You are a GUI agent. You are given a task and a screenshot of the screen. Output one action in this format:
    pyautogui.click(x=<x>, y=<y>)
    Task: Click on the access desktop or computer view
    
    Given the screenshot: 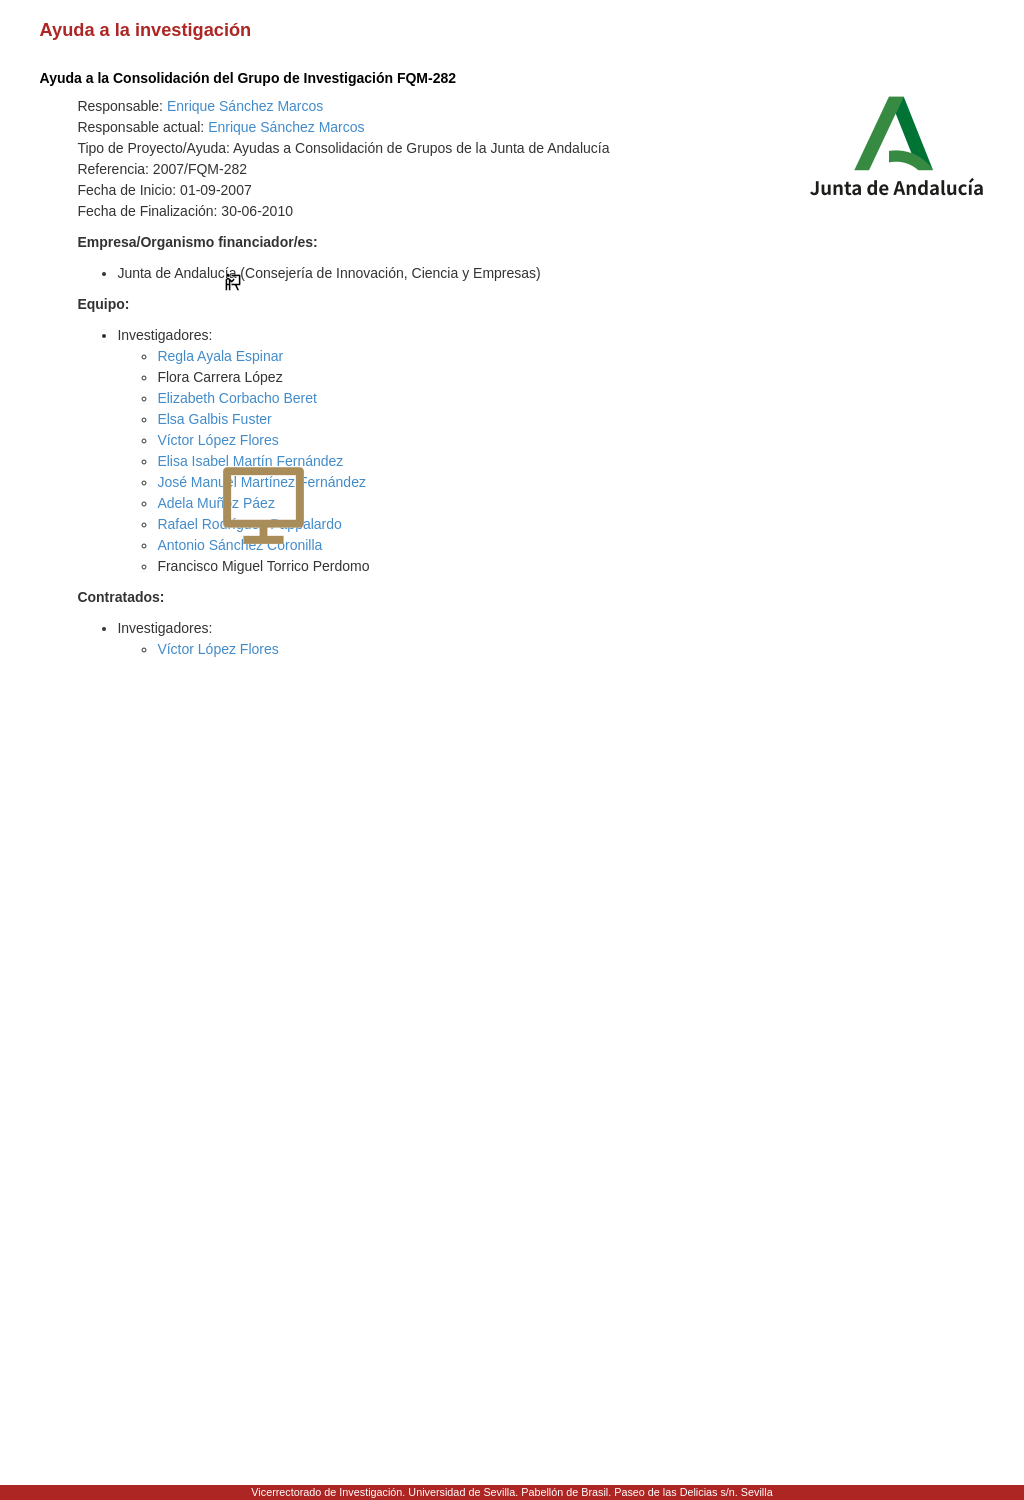 What is the action you would take?
    pyautogui.click(x=263, y=503)
    